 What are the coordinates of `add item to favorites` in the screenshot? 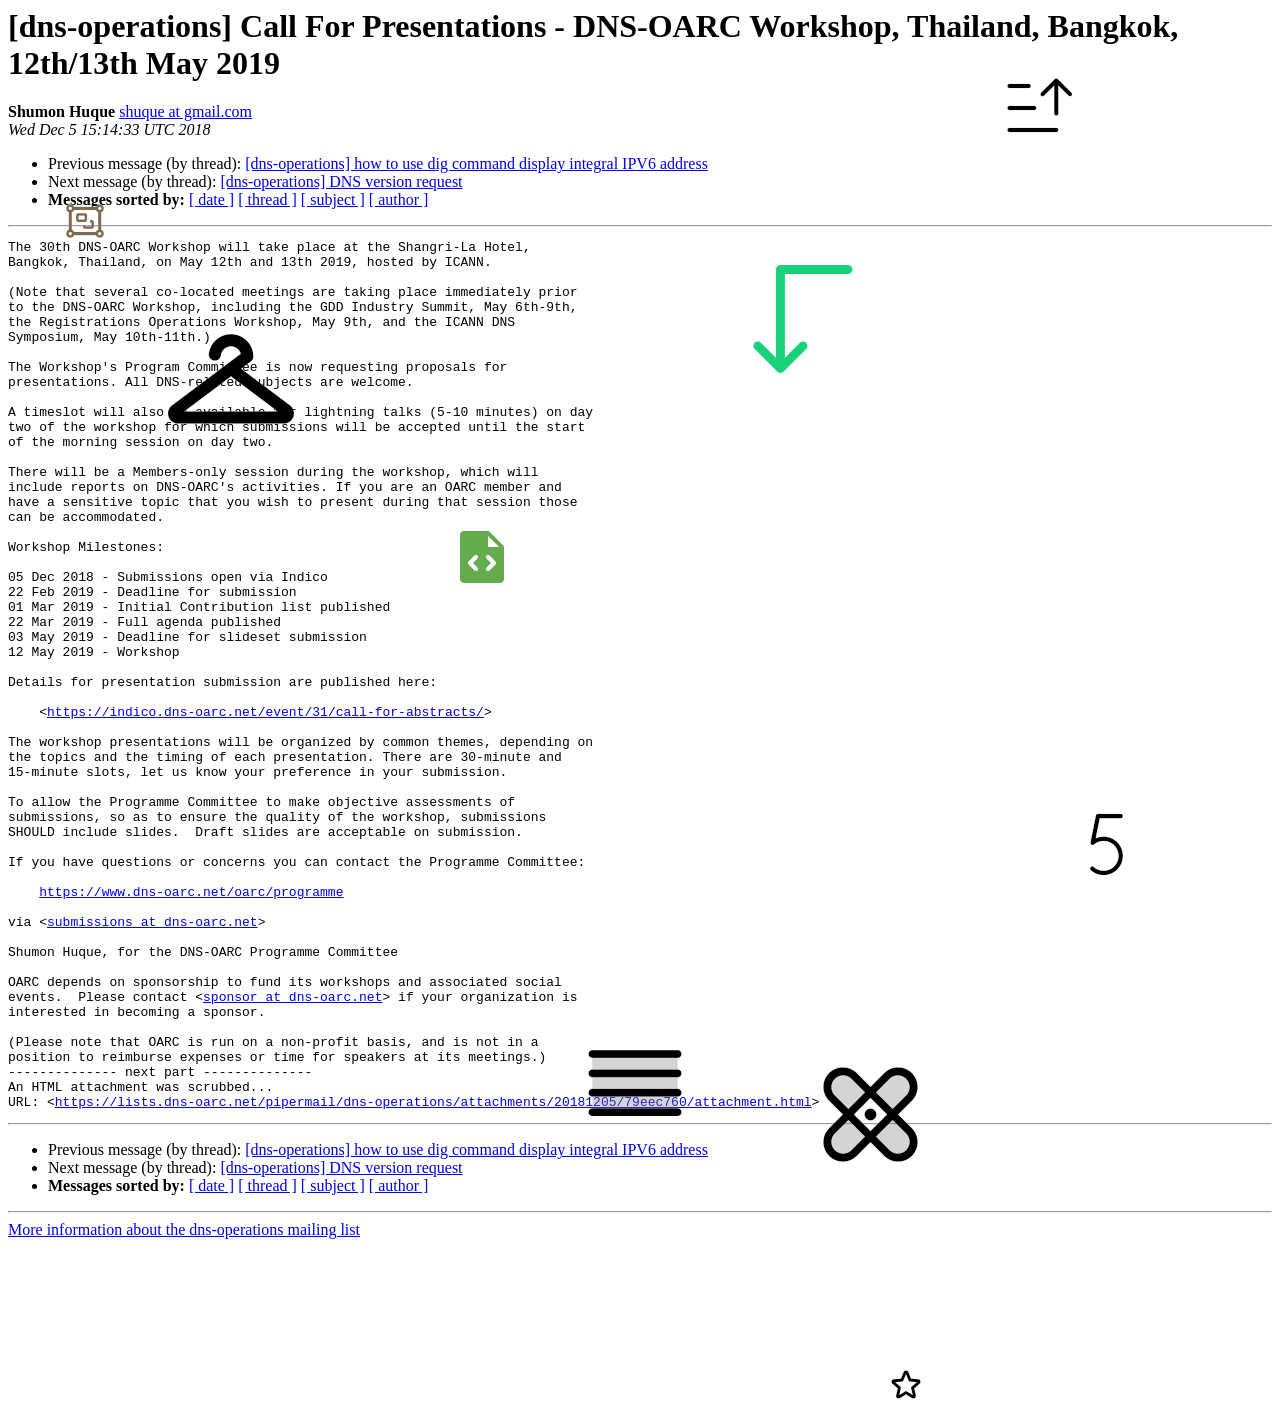 It's located at (906, 1385).